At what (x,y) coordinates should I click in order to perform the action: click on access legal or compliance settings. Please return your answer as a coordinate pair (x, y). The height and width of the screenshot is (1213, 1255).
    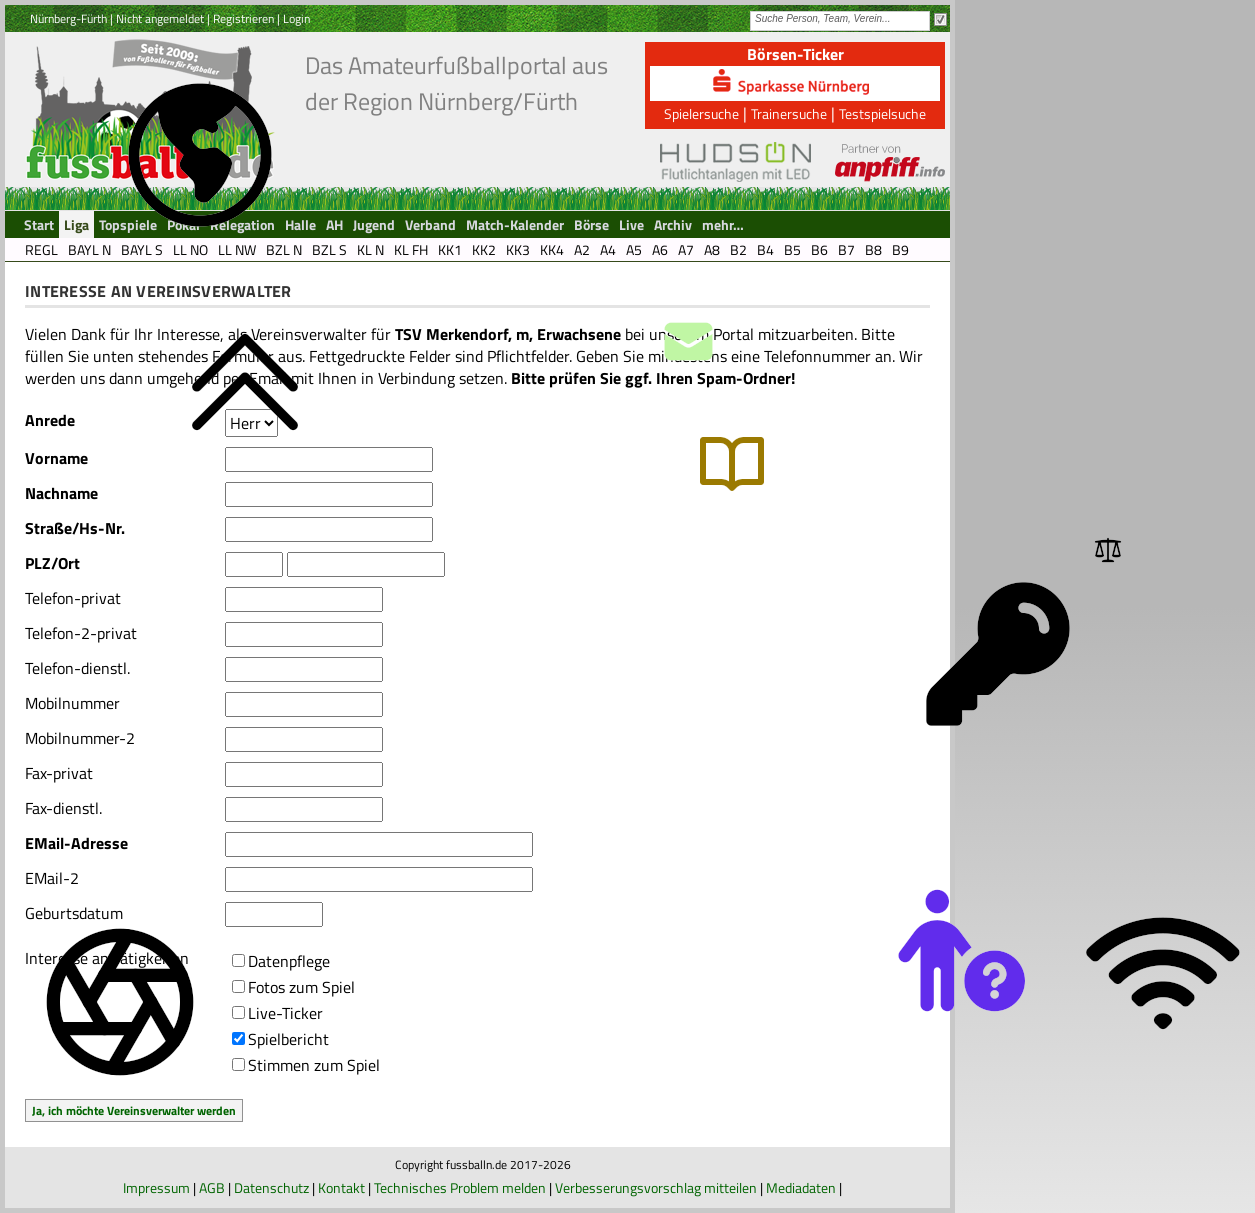
    Looking at the image, I should click on (1108, 550).